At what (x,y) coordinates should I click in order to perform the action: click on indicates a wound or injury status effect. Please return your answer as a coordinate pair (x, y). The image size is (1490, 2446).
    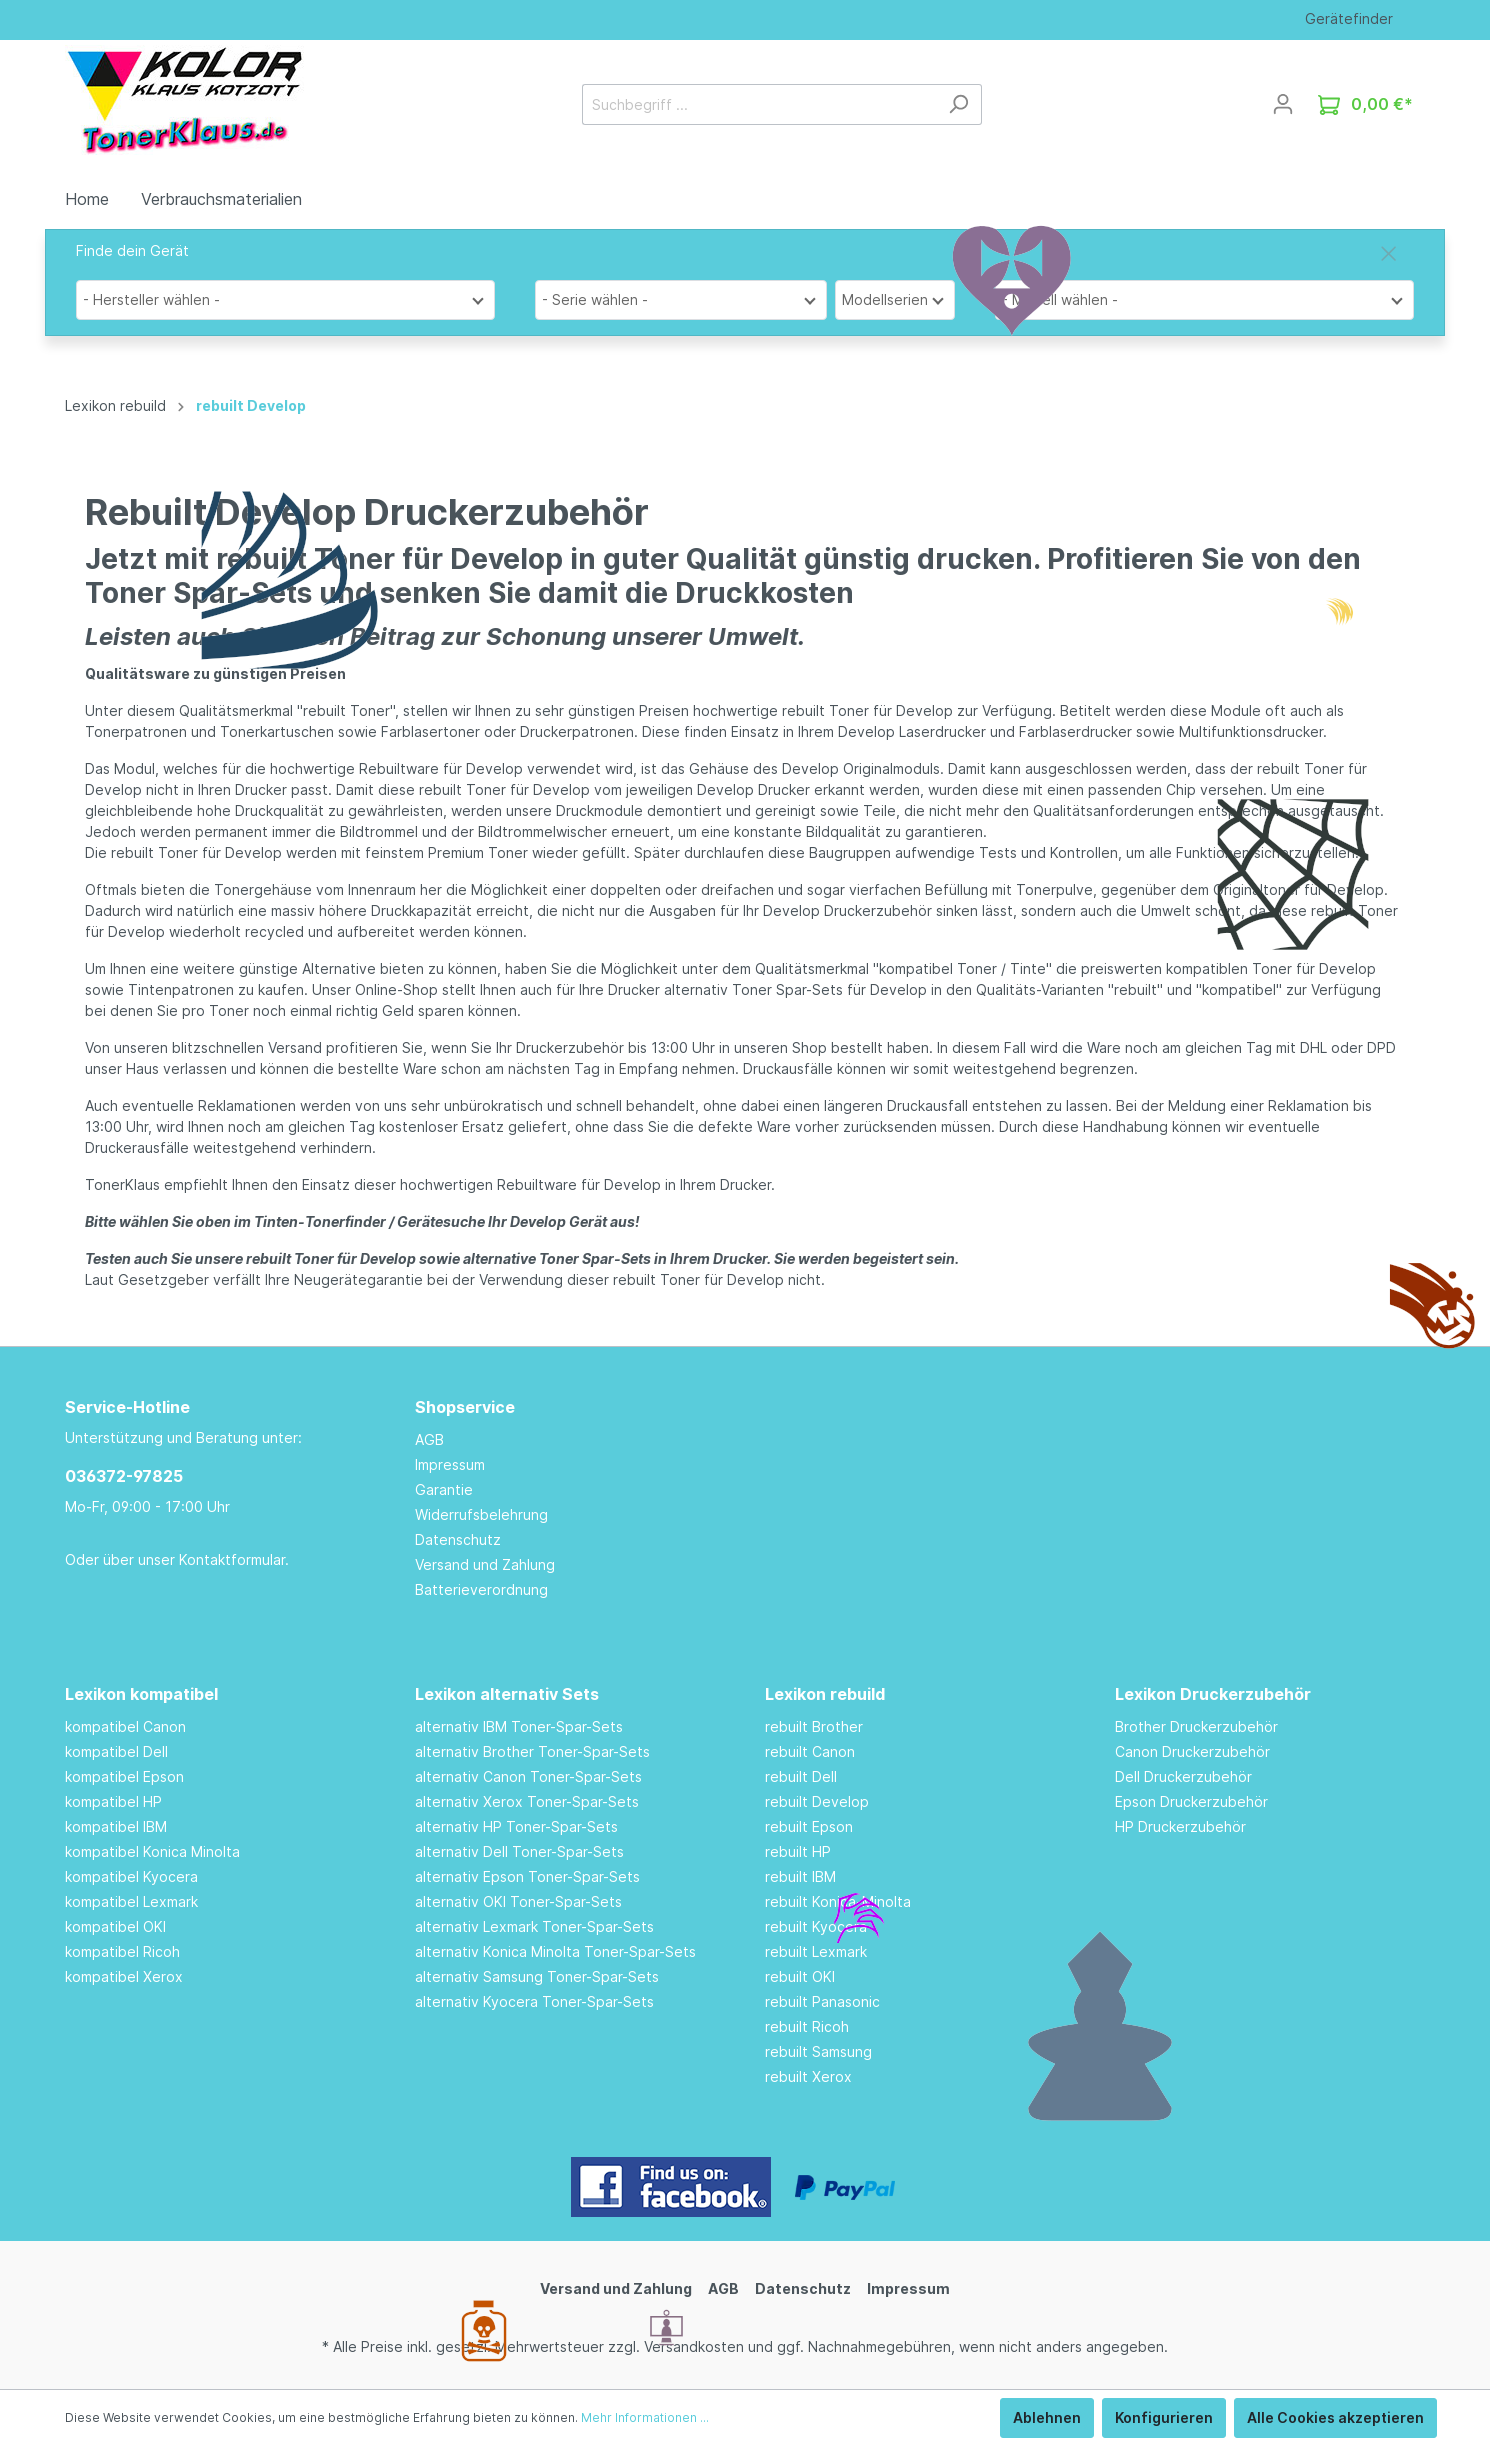
    Looking at the image, I should click on (1339, 611).